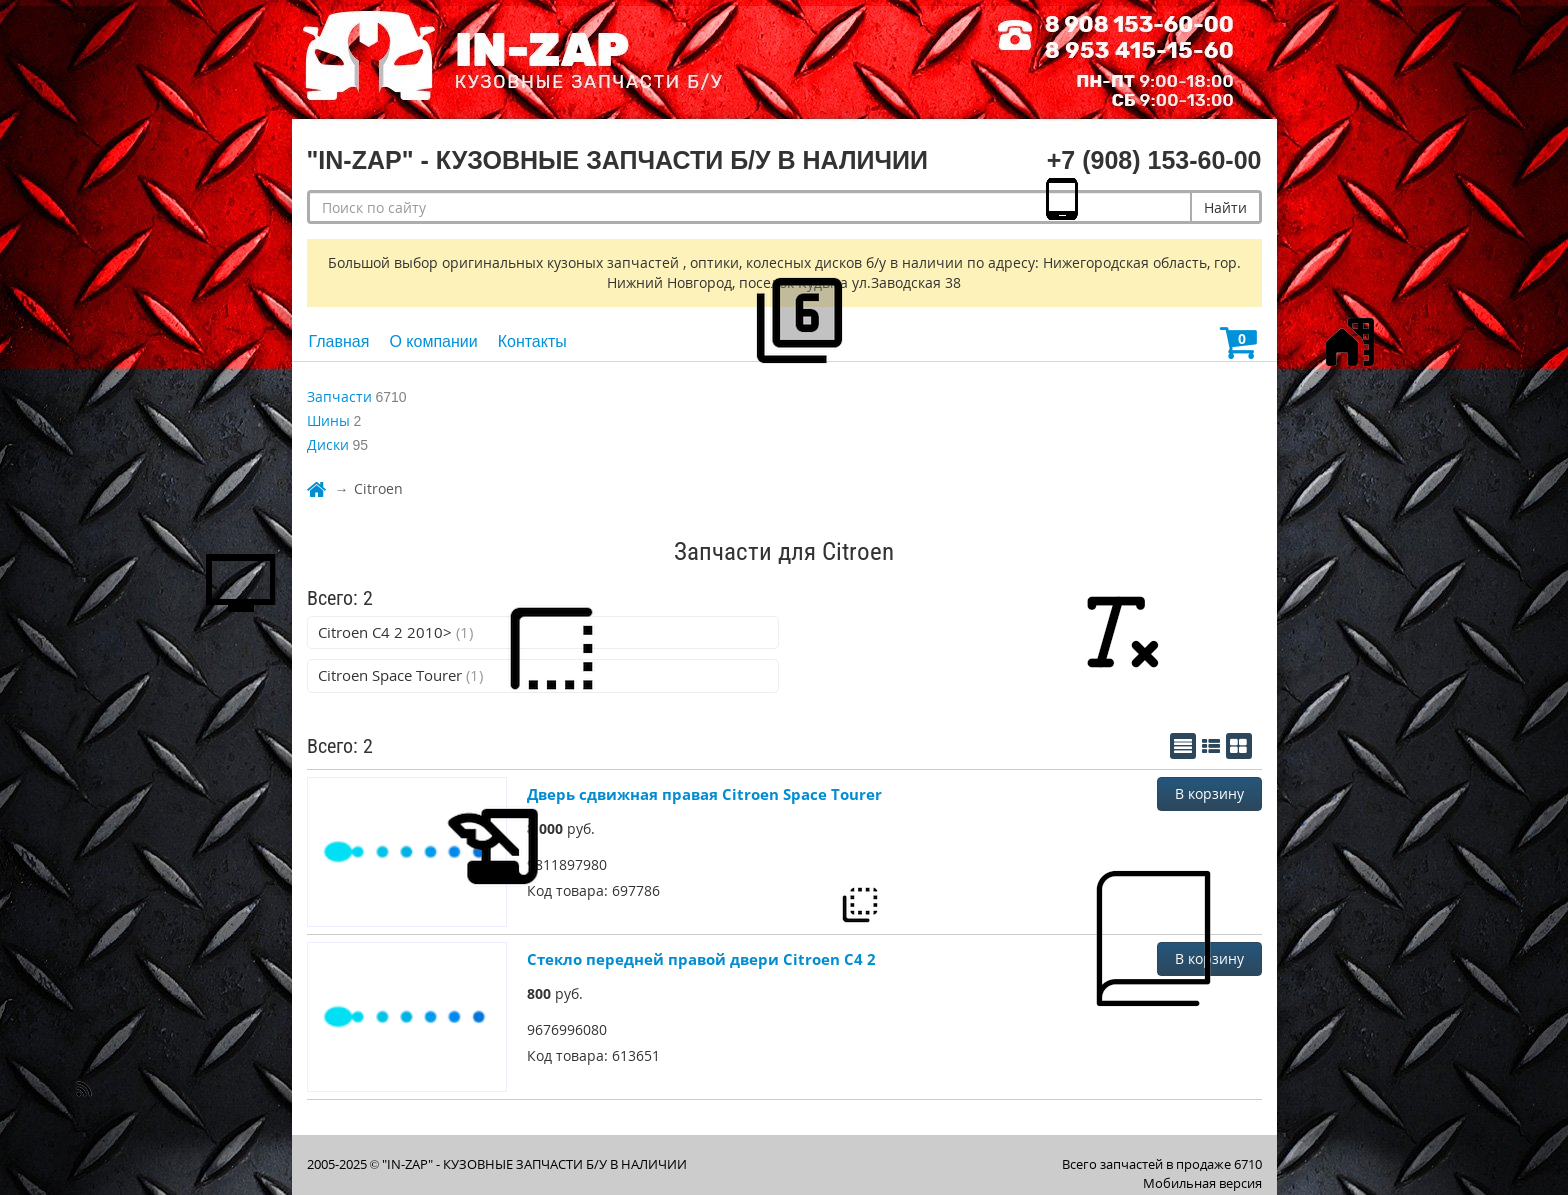 The width and height of the screenshot is (1568, 1195). Describe the element at coordinates (860, 905) in the screenshot. I see `send layer to back` at that location.